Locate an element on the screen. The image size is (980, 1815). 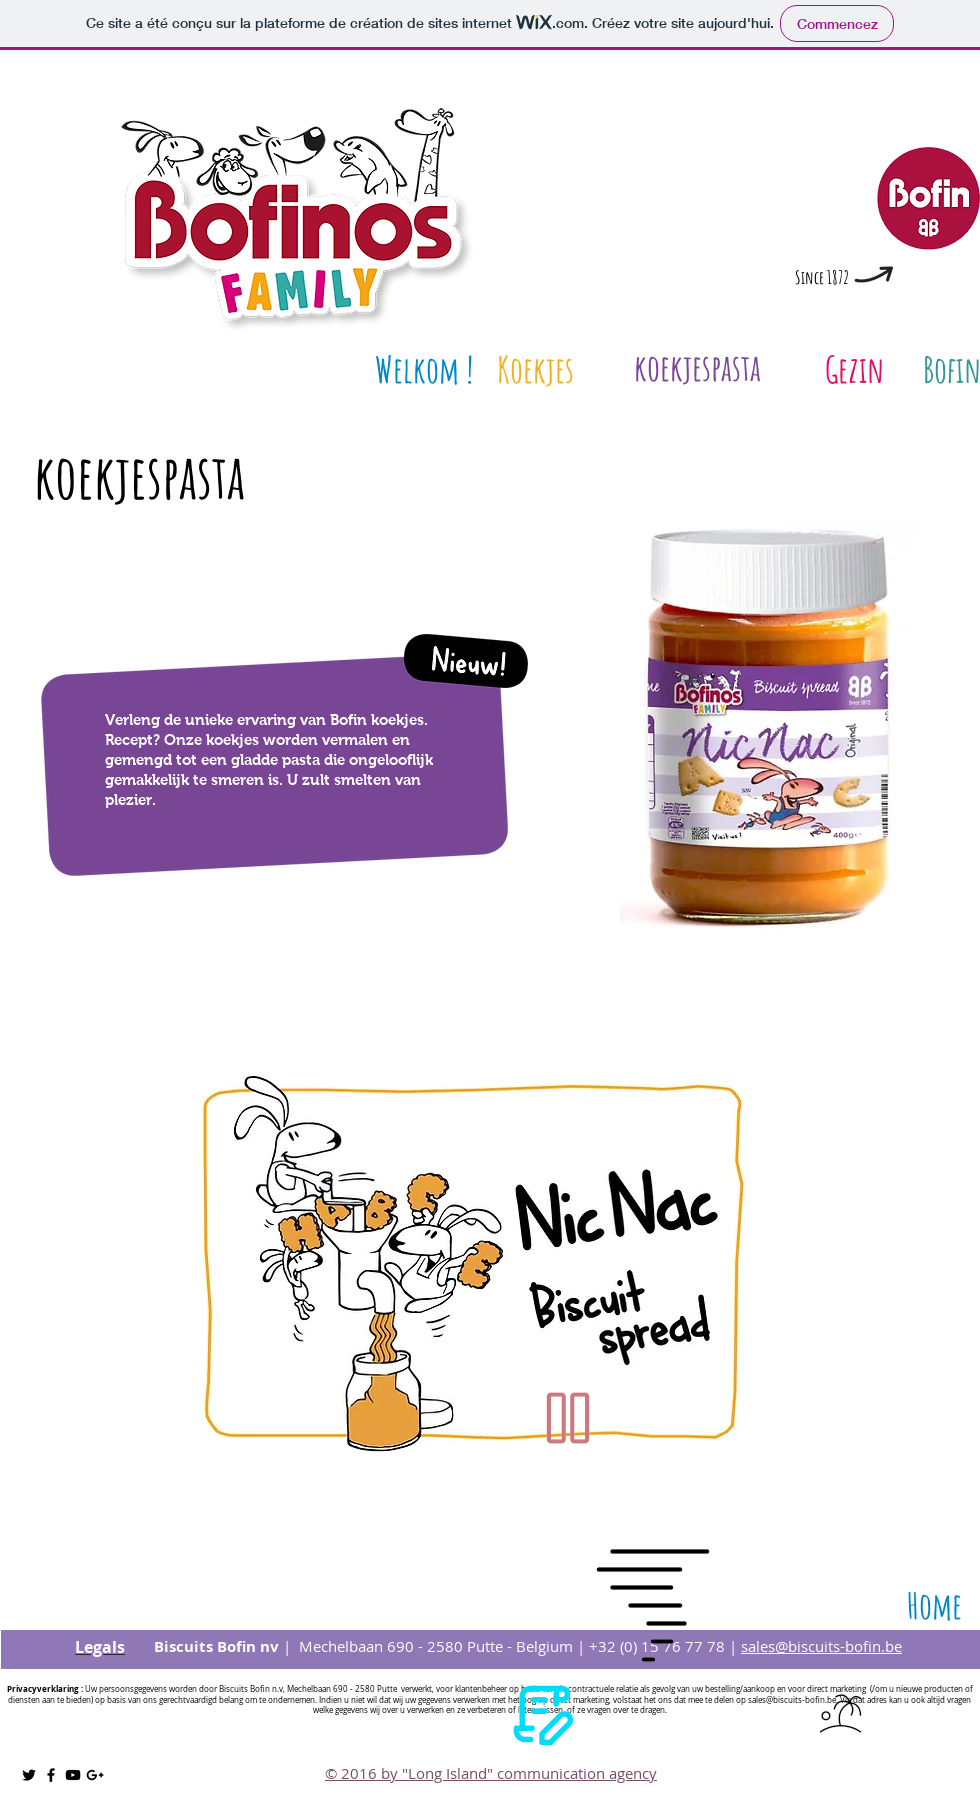
vacation or travel mode is located at coordinates (840, 1713).